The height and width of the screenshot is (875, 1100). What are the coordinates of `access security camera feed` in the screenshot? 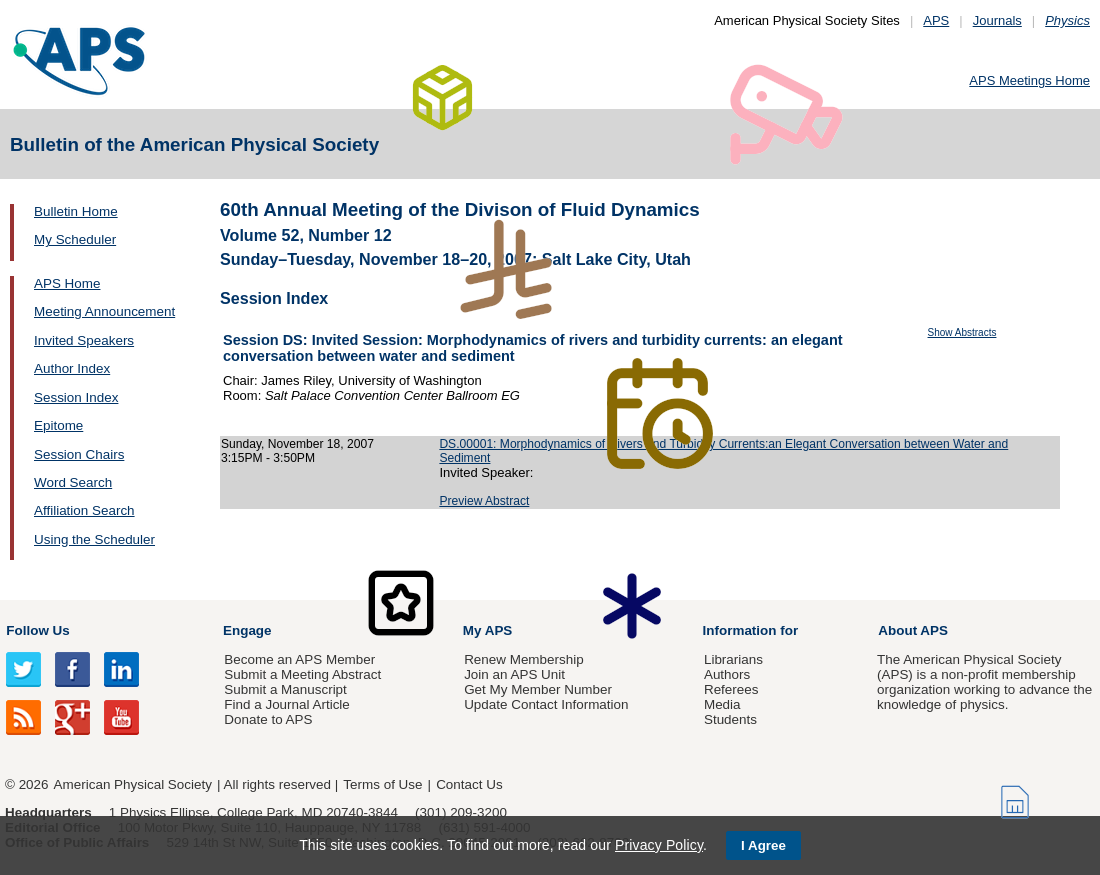 It's located at (788, 112).